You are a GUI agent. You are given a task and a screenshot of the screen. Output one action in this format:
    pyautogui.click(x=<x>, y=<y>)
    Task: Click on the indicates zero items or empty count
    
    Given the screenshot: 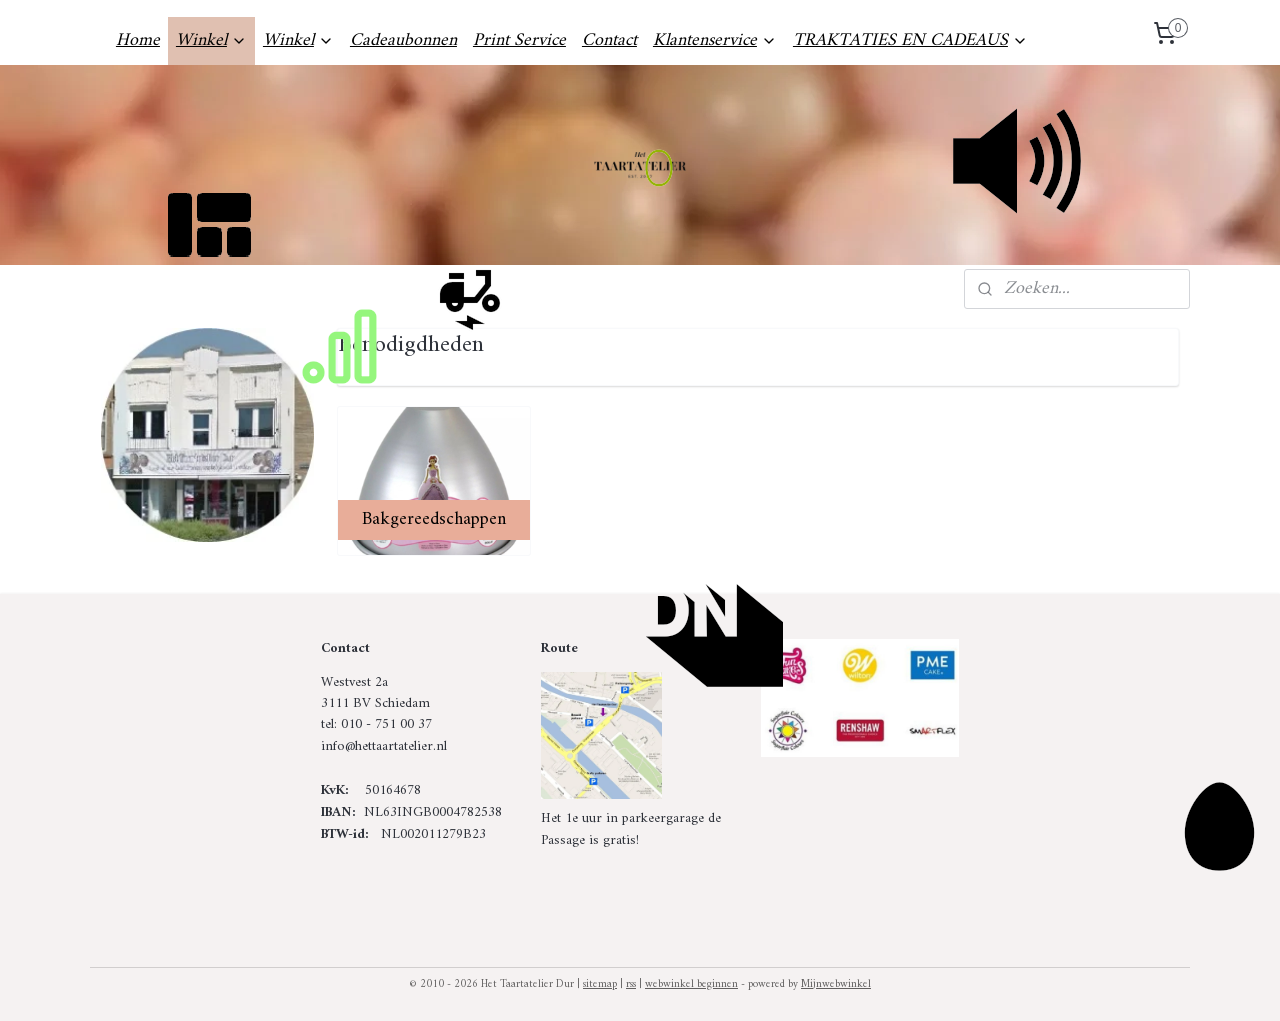 What is the action you would take?
    pyautogui.click(x=659, y=168)
    